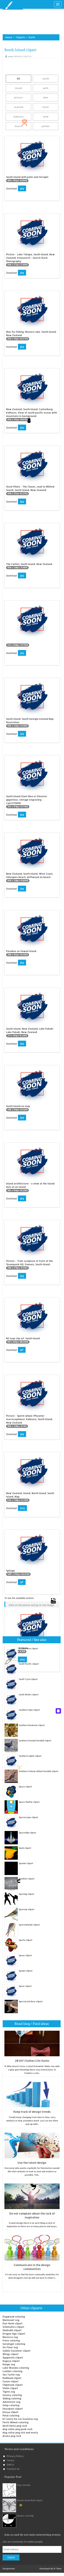  Describe the element at coordinates (19, 1881) in the screenshot. I see `elastic cloud logo` at that location.